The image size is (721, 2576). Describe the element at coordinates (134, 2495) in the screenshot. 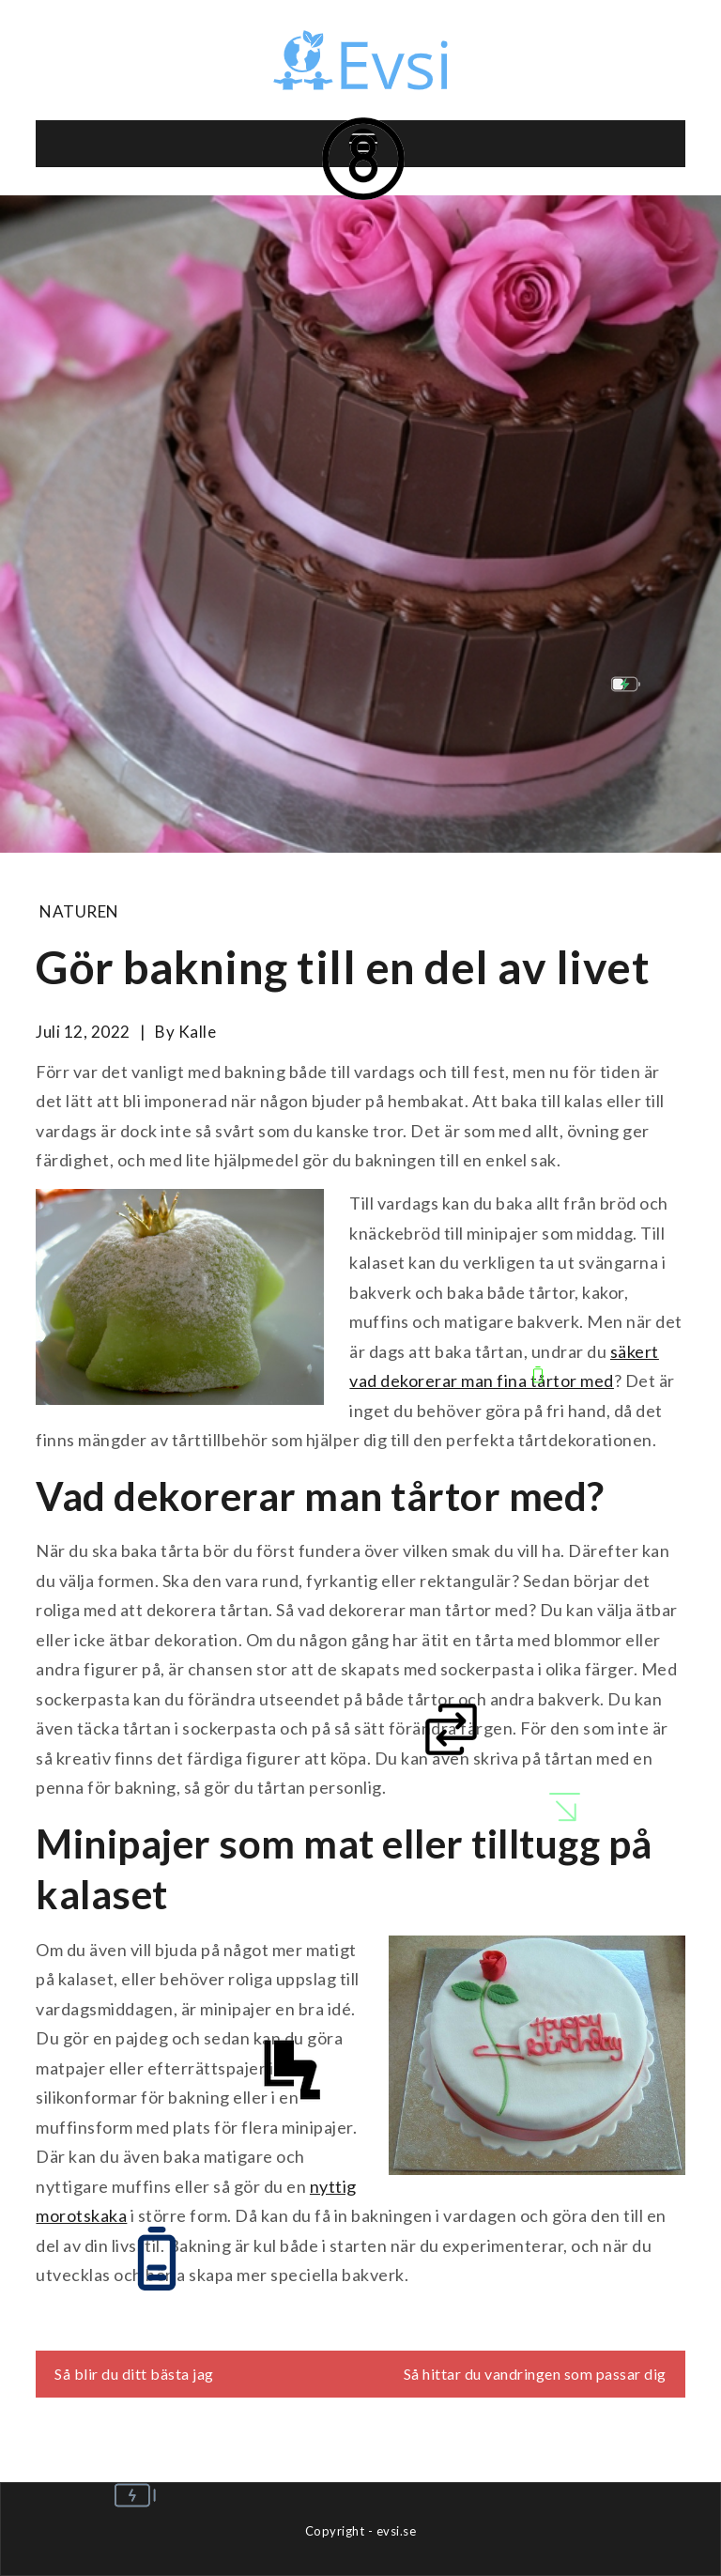

I see `indicates device is currently charging` at that location.